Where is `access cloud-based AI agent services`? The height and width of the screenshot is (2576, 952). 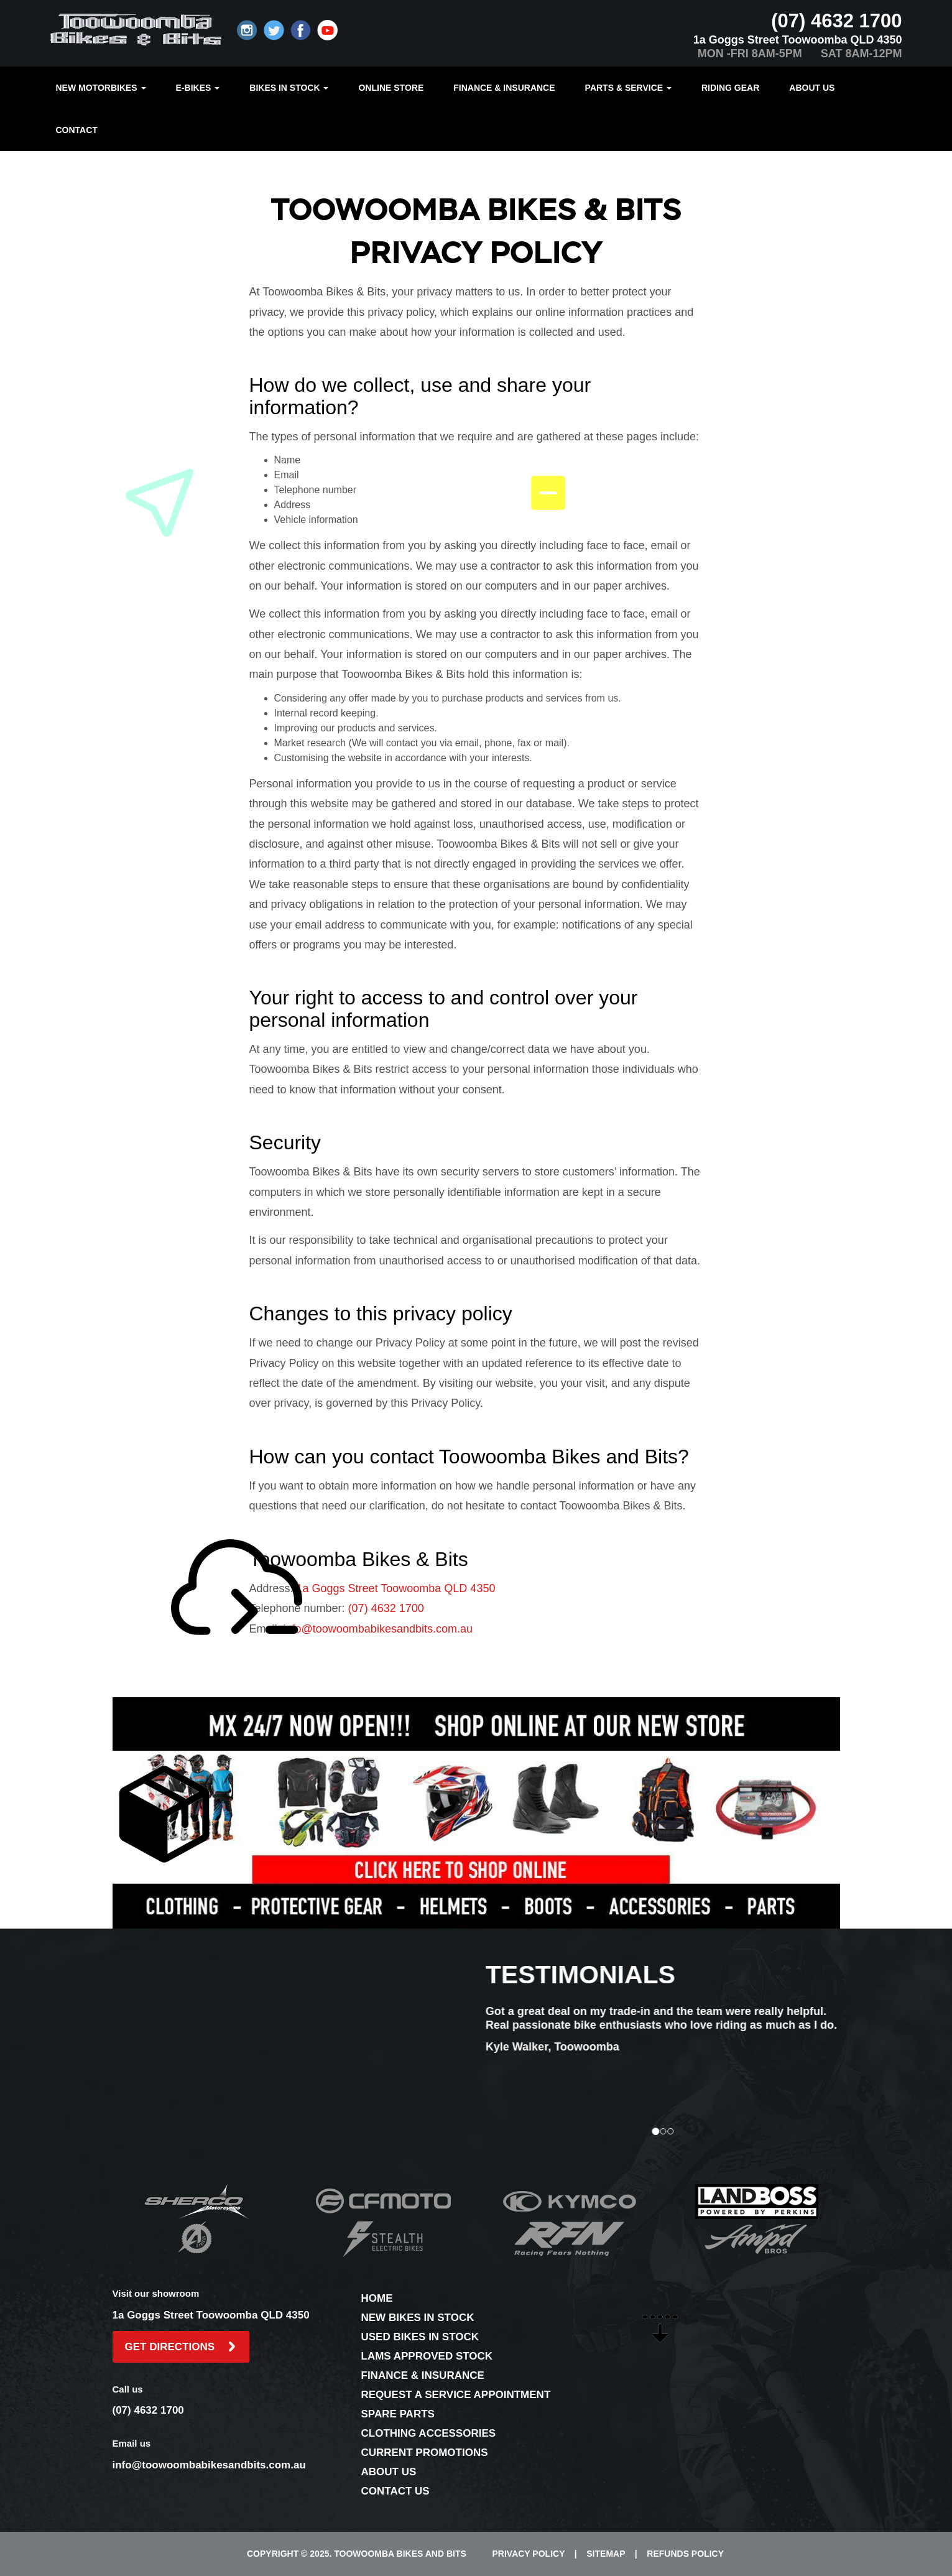
access cloud-based AI agent services is located at coordinates (236, 1591).